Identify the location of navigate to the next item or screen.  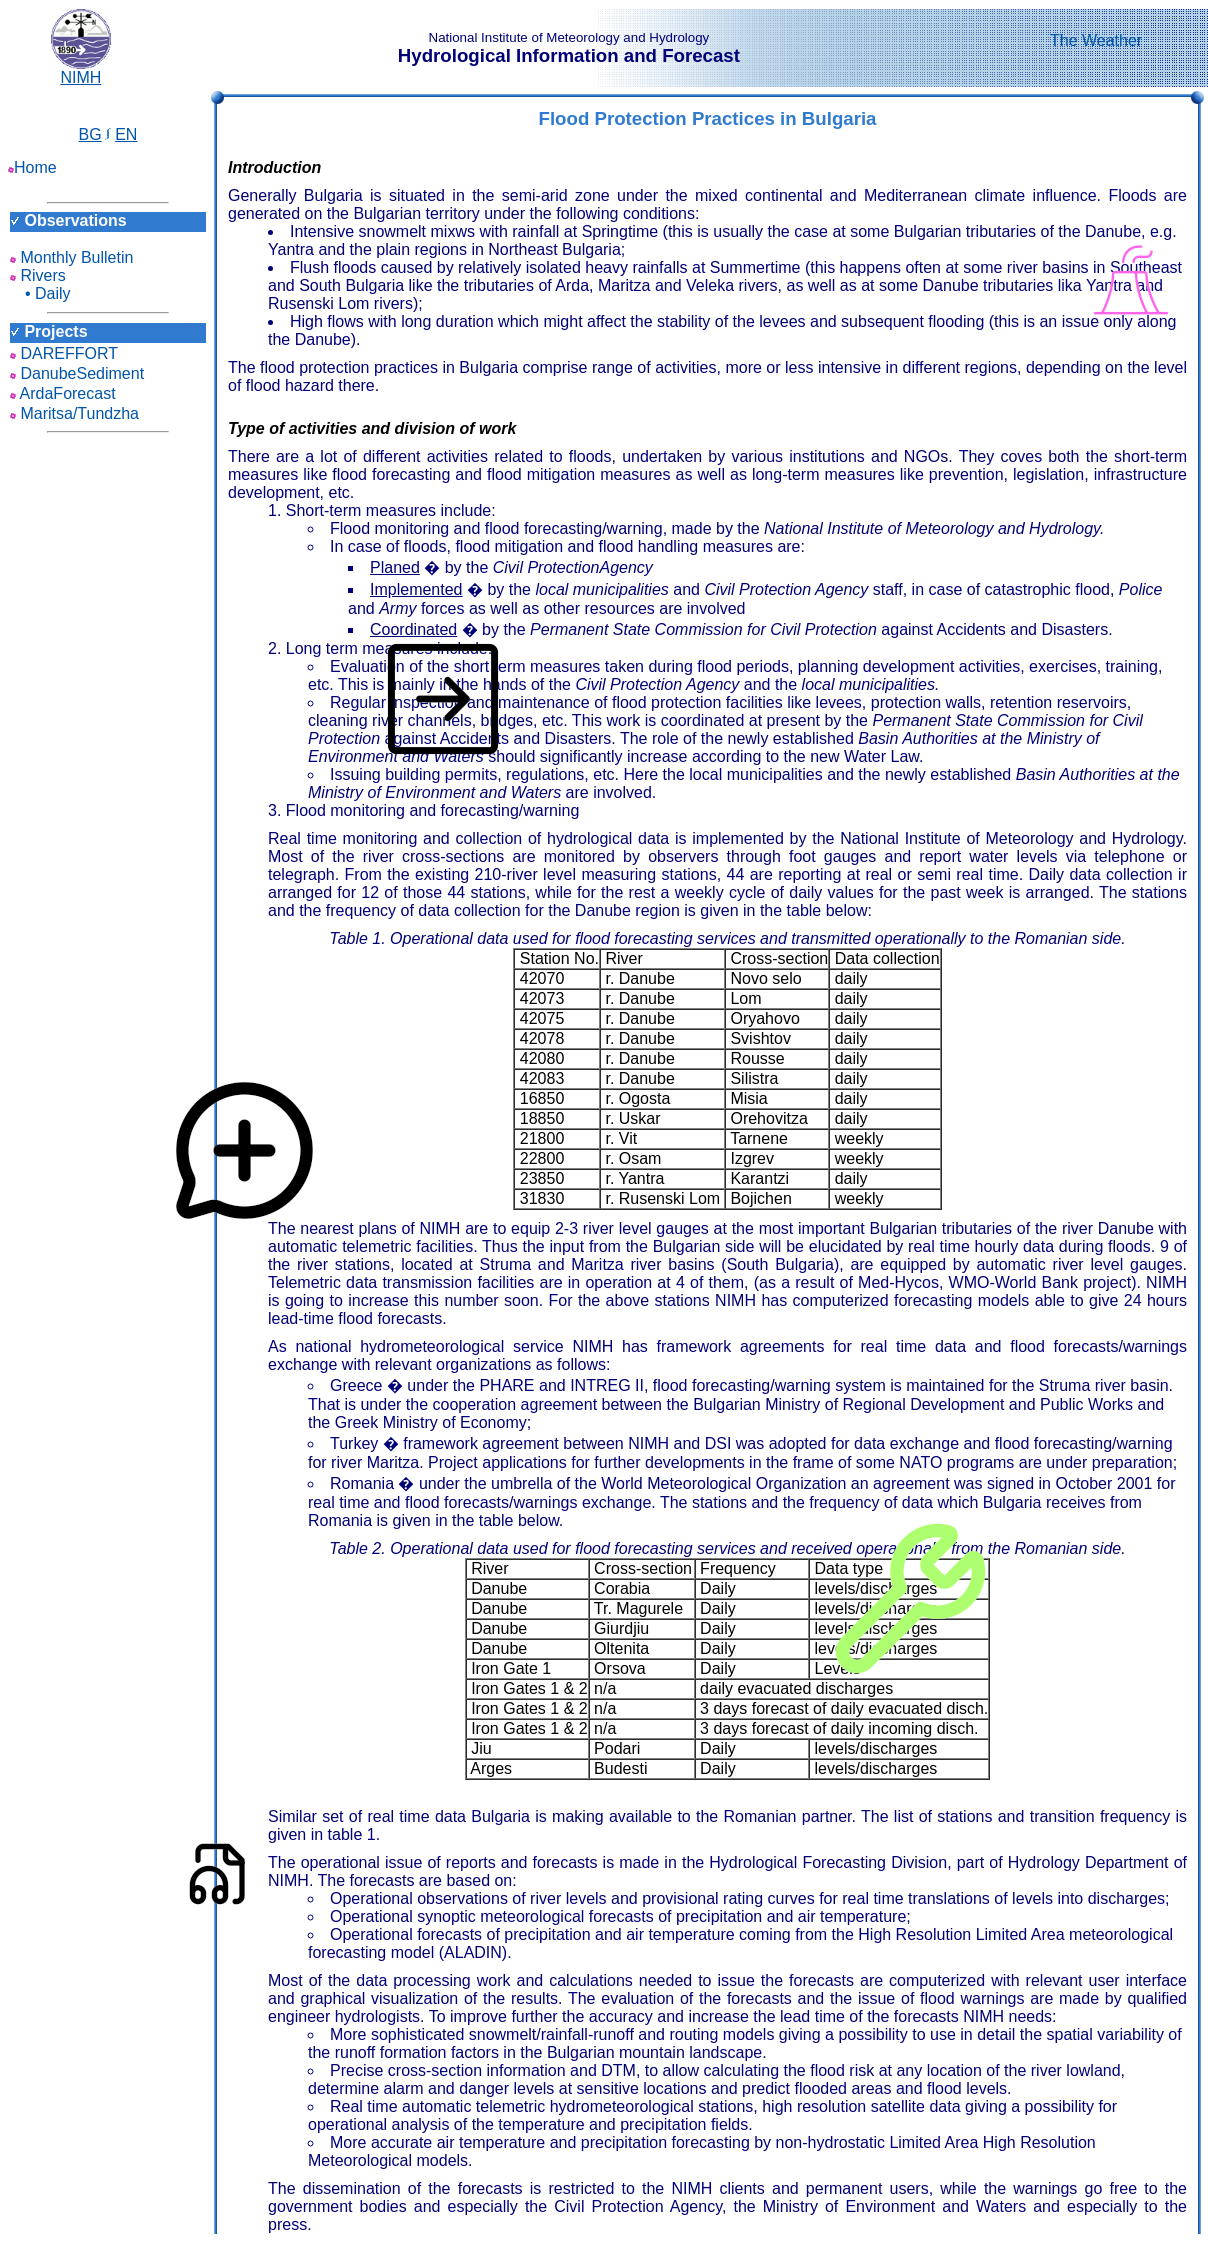
(443, 699).